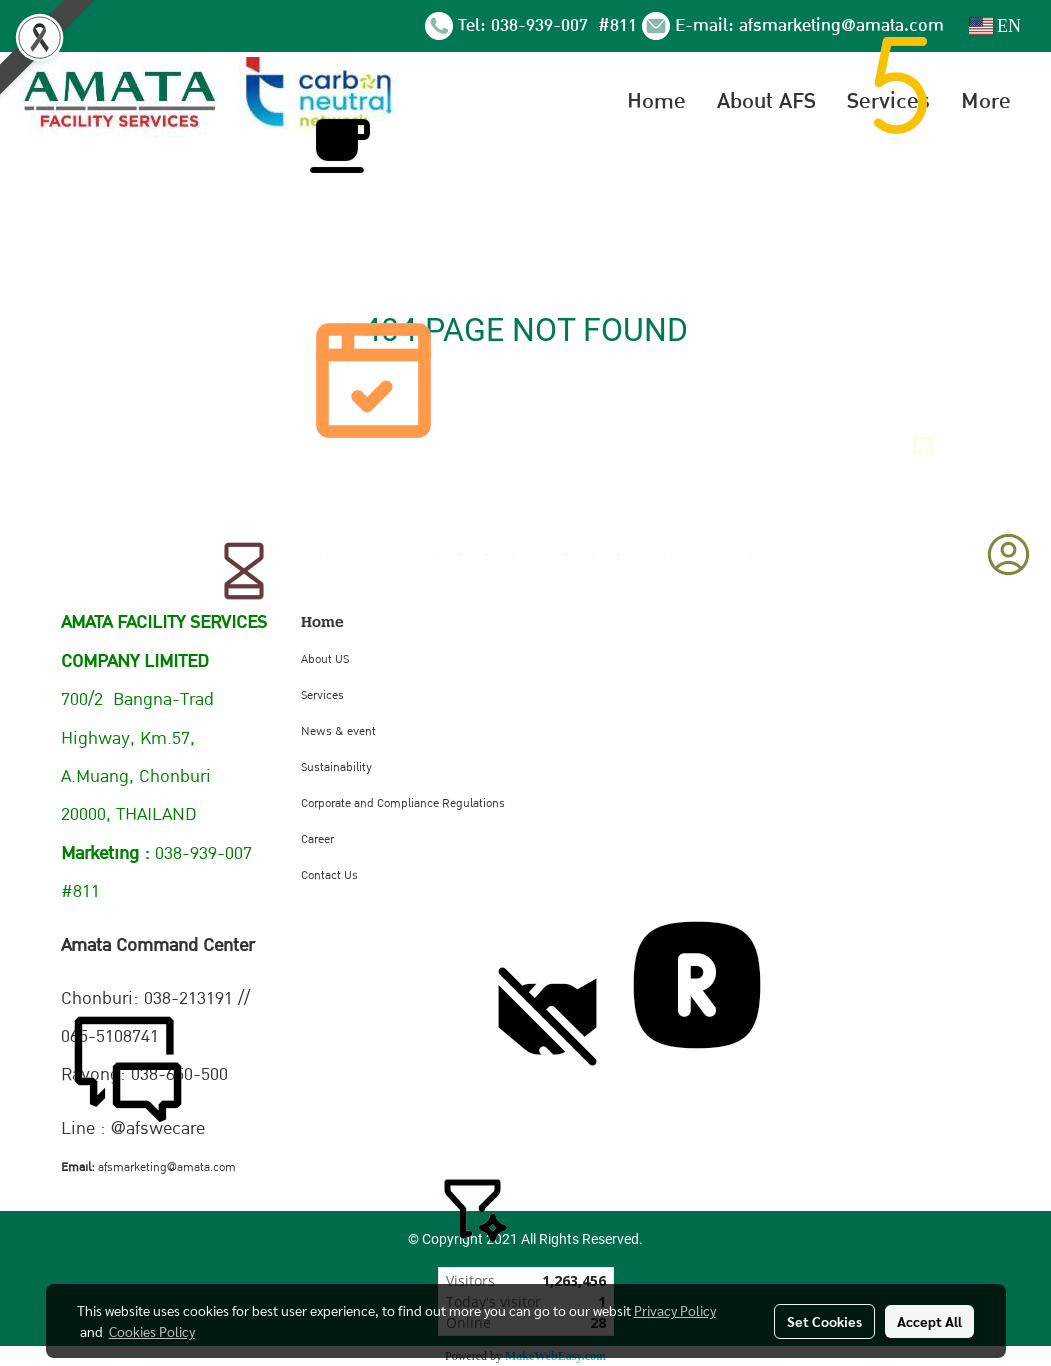 This screenshot has width=1051, height=1366. I want to click on indicates a rating or review feature, so click(697, 985).